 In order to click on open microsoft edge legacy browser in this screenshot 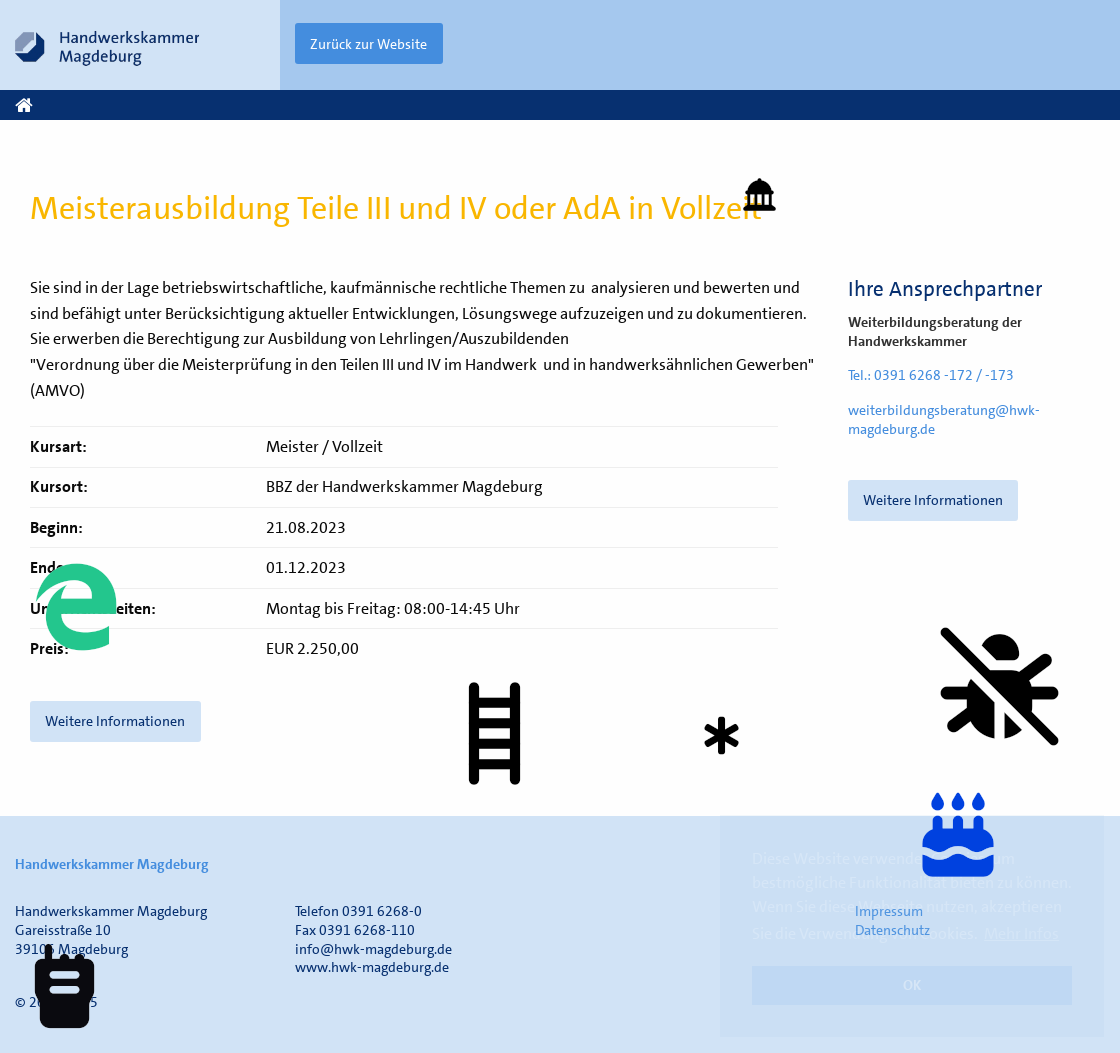, I will do `click(76, 607)`.